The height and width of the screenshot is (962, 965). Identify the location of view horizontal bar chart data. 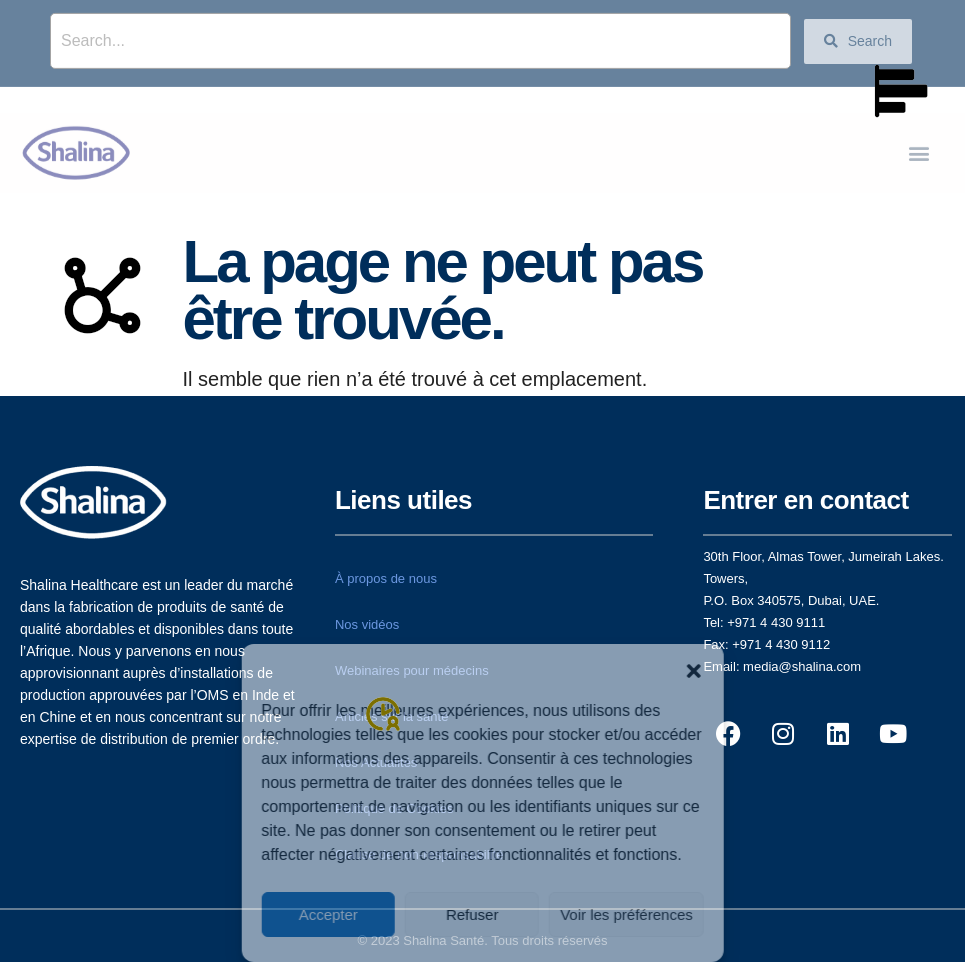
(899, 91).